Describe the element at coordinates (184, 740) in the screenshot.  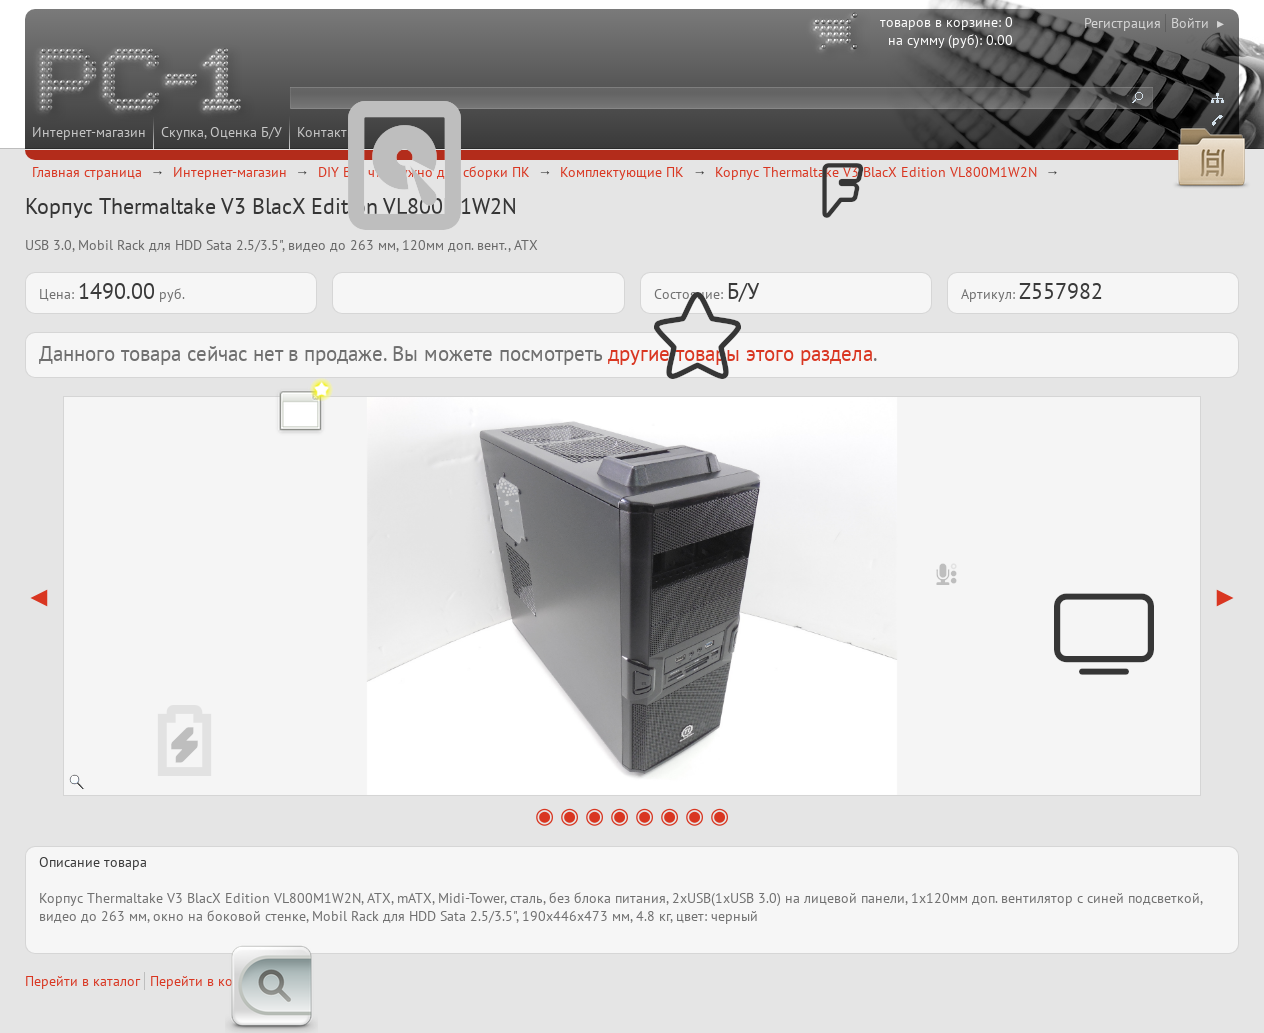
I see `indicates device is connected to power` at that location.